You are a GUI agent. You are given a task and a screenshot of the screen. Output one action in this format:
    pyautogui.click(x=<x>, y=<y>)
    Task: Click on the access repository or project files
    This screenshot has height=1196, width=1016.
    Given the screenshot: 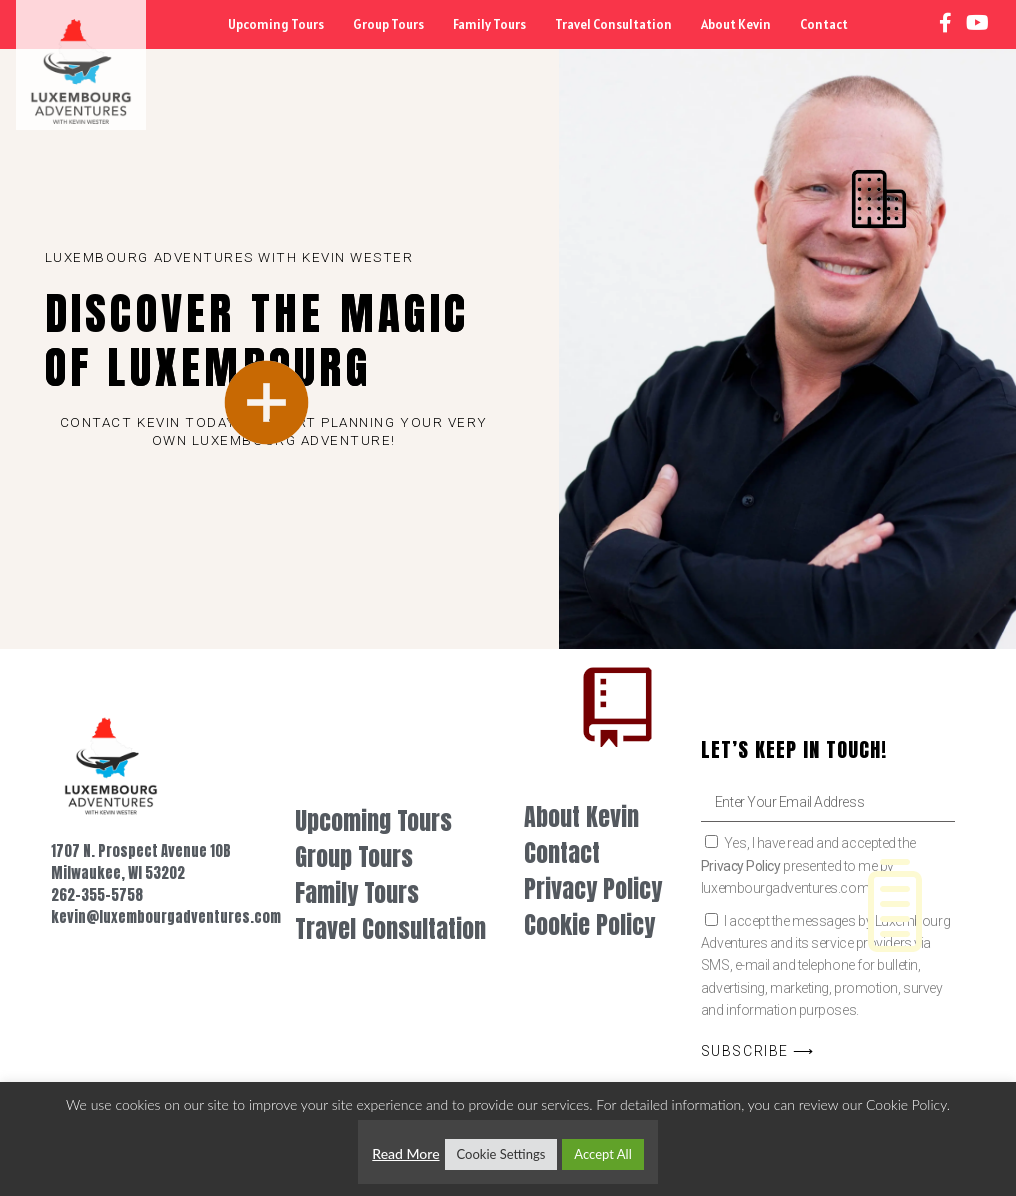 What is the action you would take?
    pyautogui.click(x=617, y=701)
    